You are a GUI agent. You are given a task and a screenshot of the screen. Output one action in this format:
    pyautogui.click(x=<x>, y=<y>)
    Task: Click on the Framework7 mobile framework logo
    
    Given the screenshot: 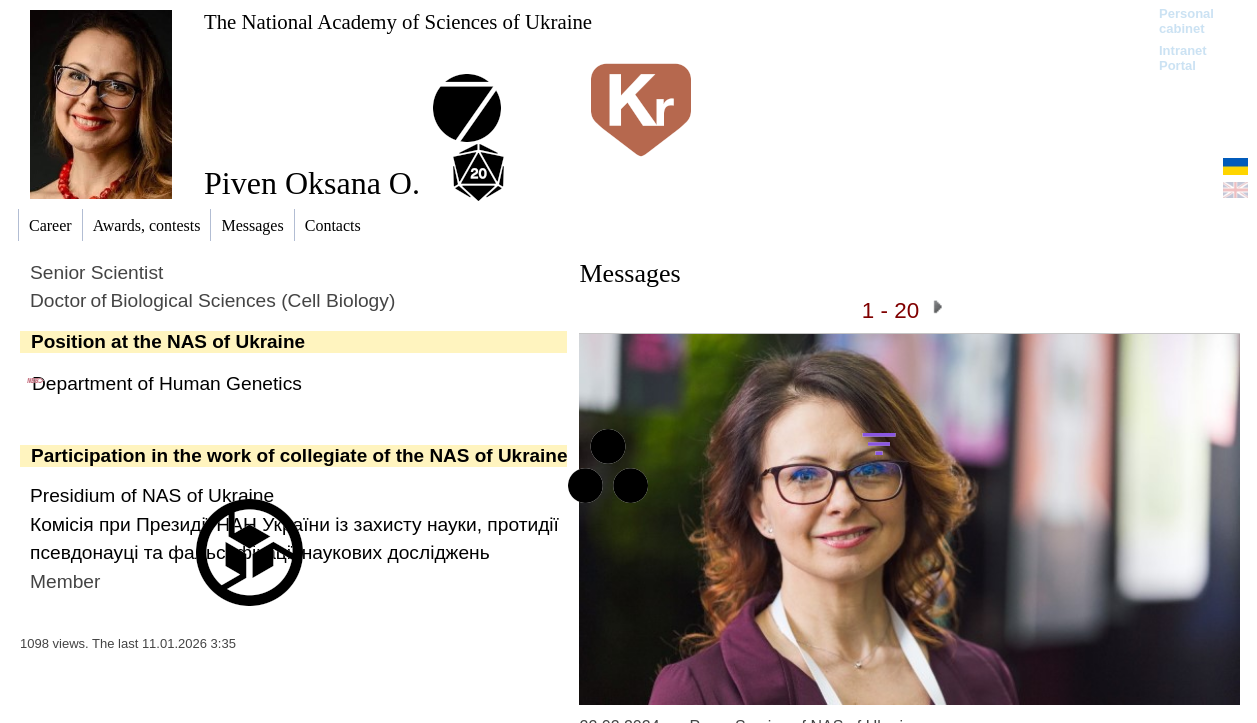 What is the action you would take?
    pyautogui.click(x=467, y=108)
    